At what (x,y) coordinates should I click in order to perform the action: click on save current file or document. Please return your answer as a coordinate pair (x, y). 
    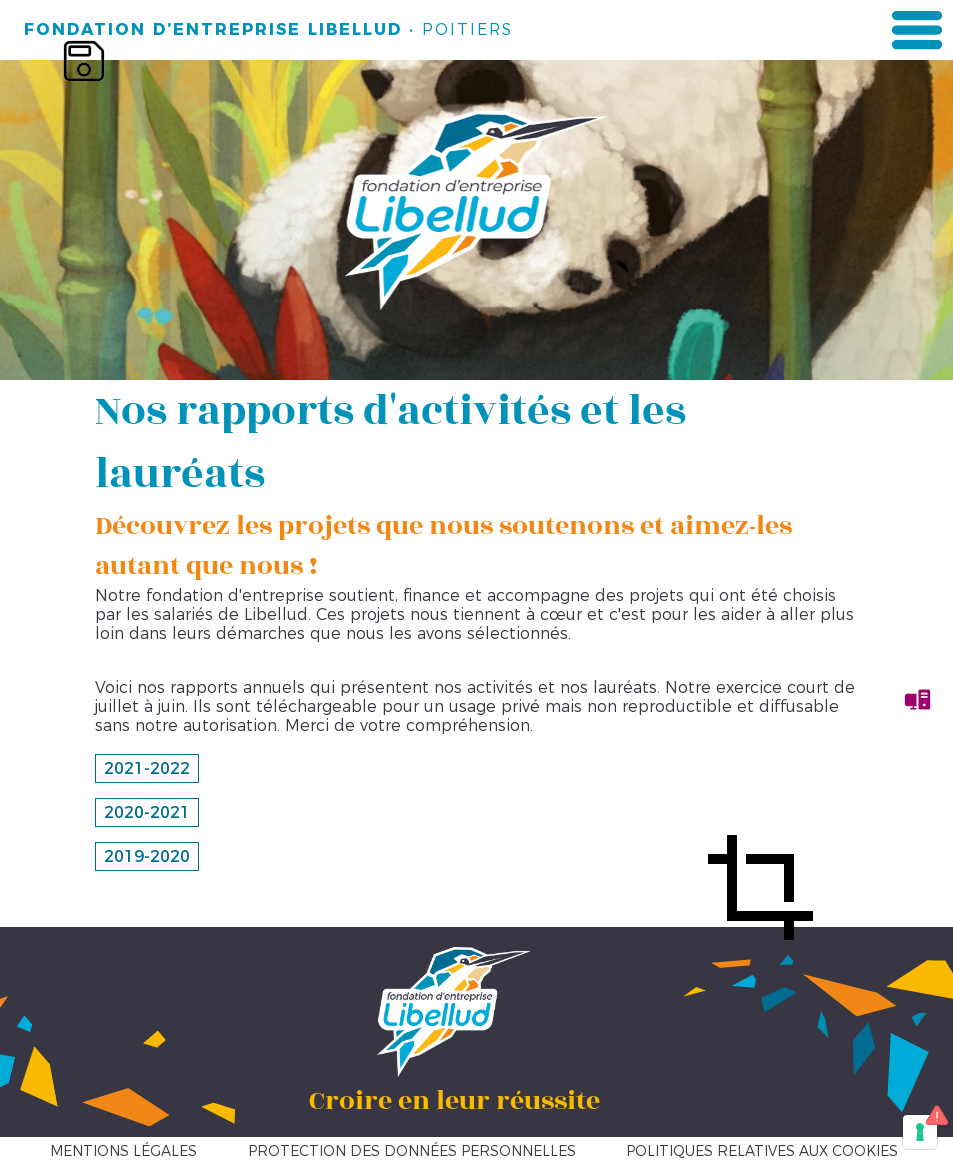
    Looking at the image, I should click on (84, 61).